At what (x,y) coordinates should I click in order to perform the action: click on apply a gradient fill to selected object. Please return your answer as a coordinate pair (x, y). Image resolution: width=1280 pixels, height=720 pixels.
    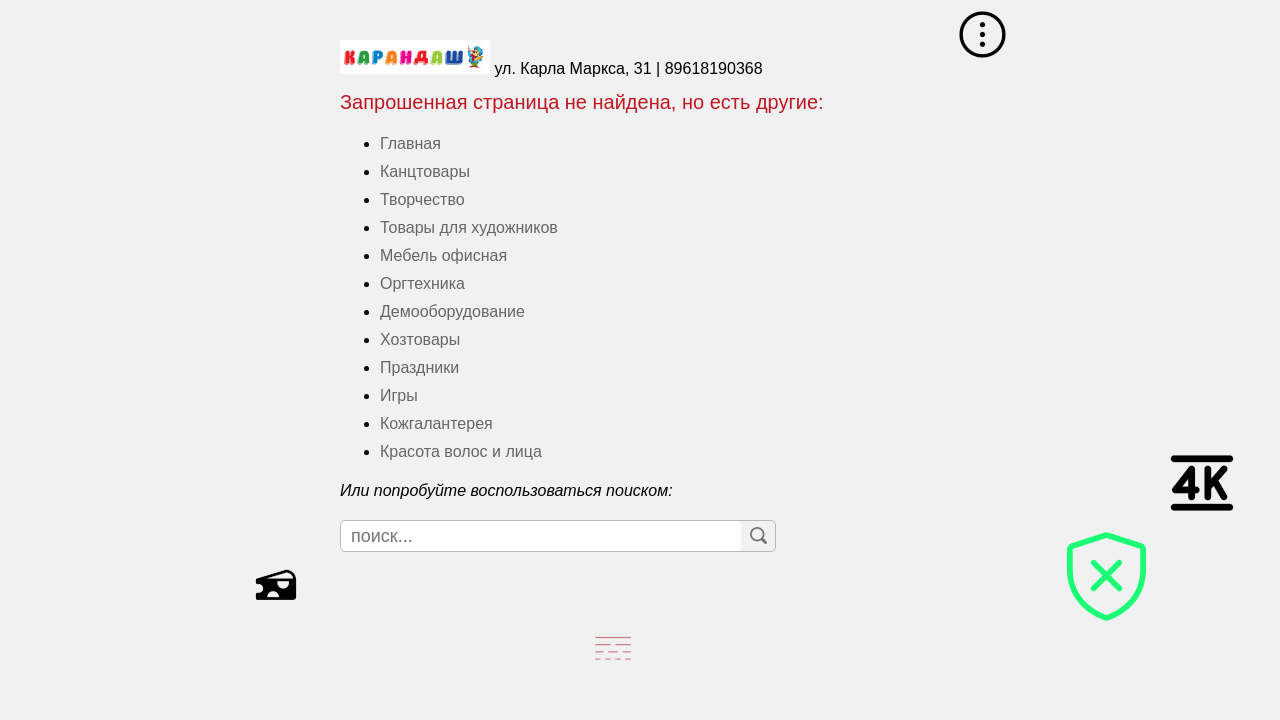
    Looking at the image, I should click on (613, 649).